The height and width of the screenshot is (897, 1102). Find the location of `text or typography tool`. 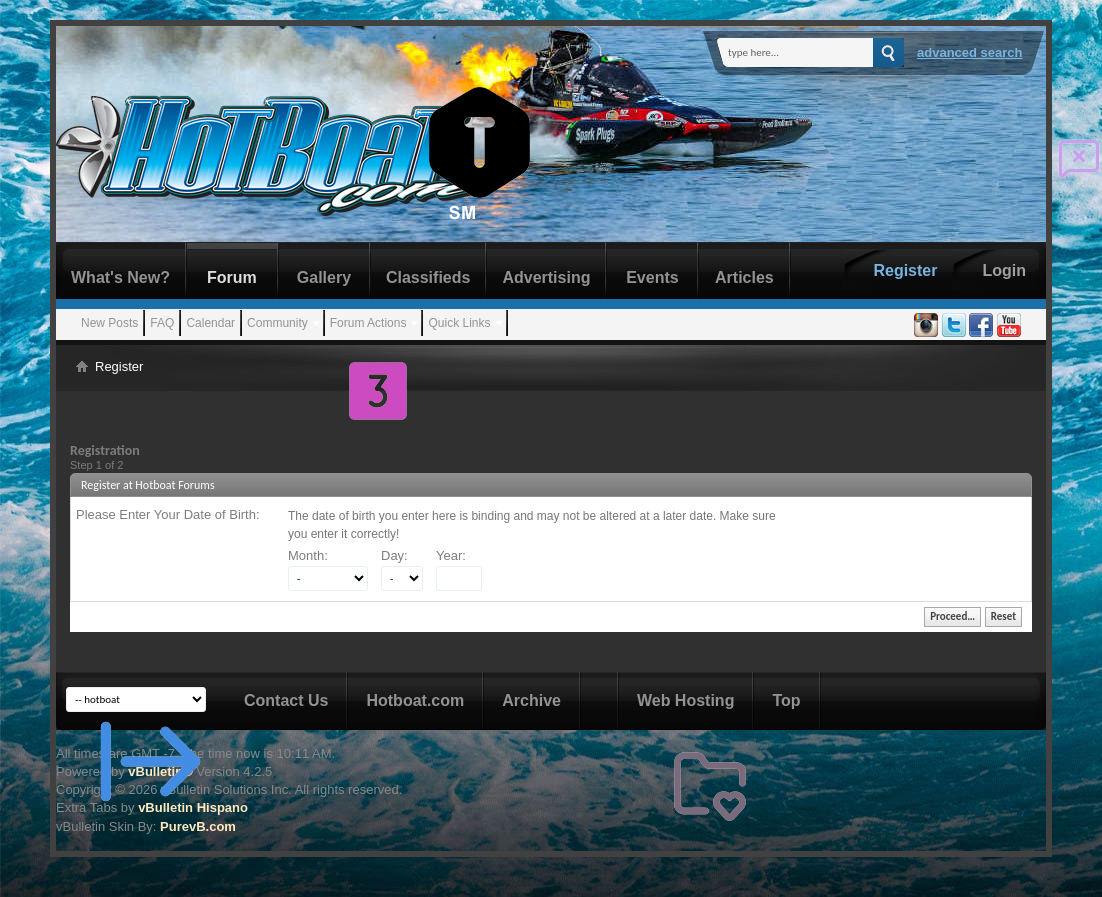

text or typography tool is located at coordinates (479, 142).